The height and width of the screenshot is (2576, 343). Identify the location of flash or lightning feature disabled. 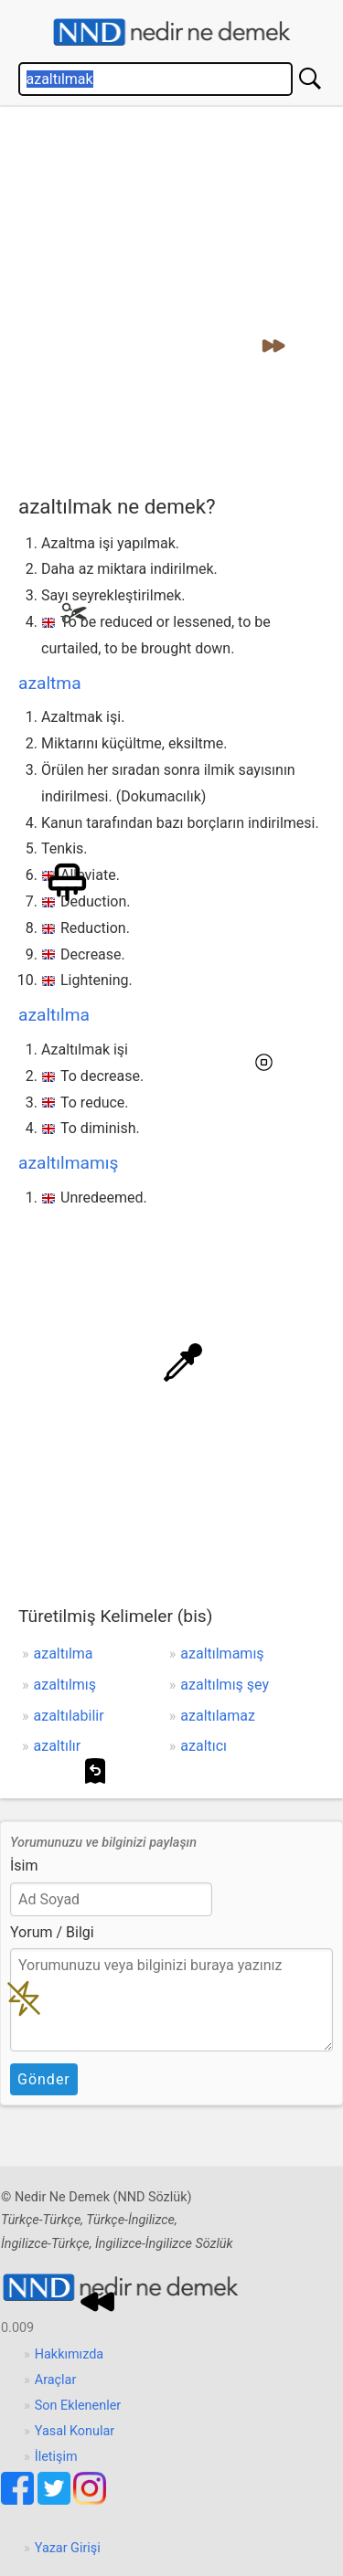
(24, 1998).